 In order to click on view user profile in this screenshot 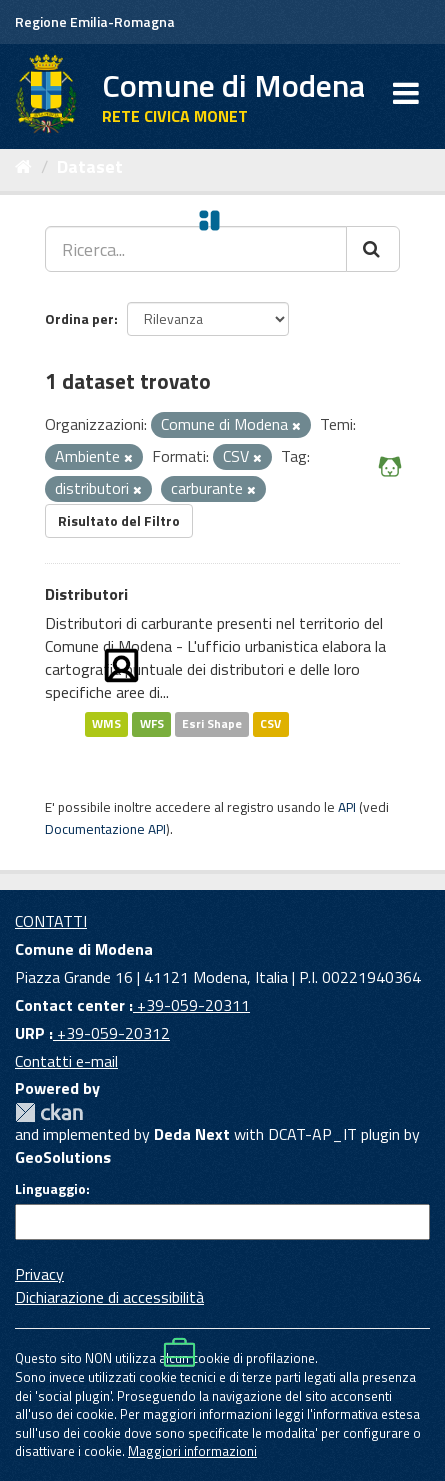, I will do `click(121, 665)`.